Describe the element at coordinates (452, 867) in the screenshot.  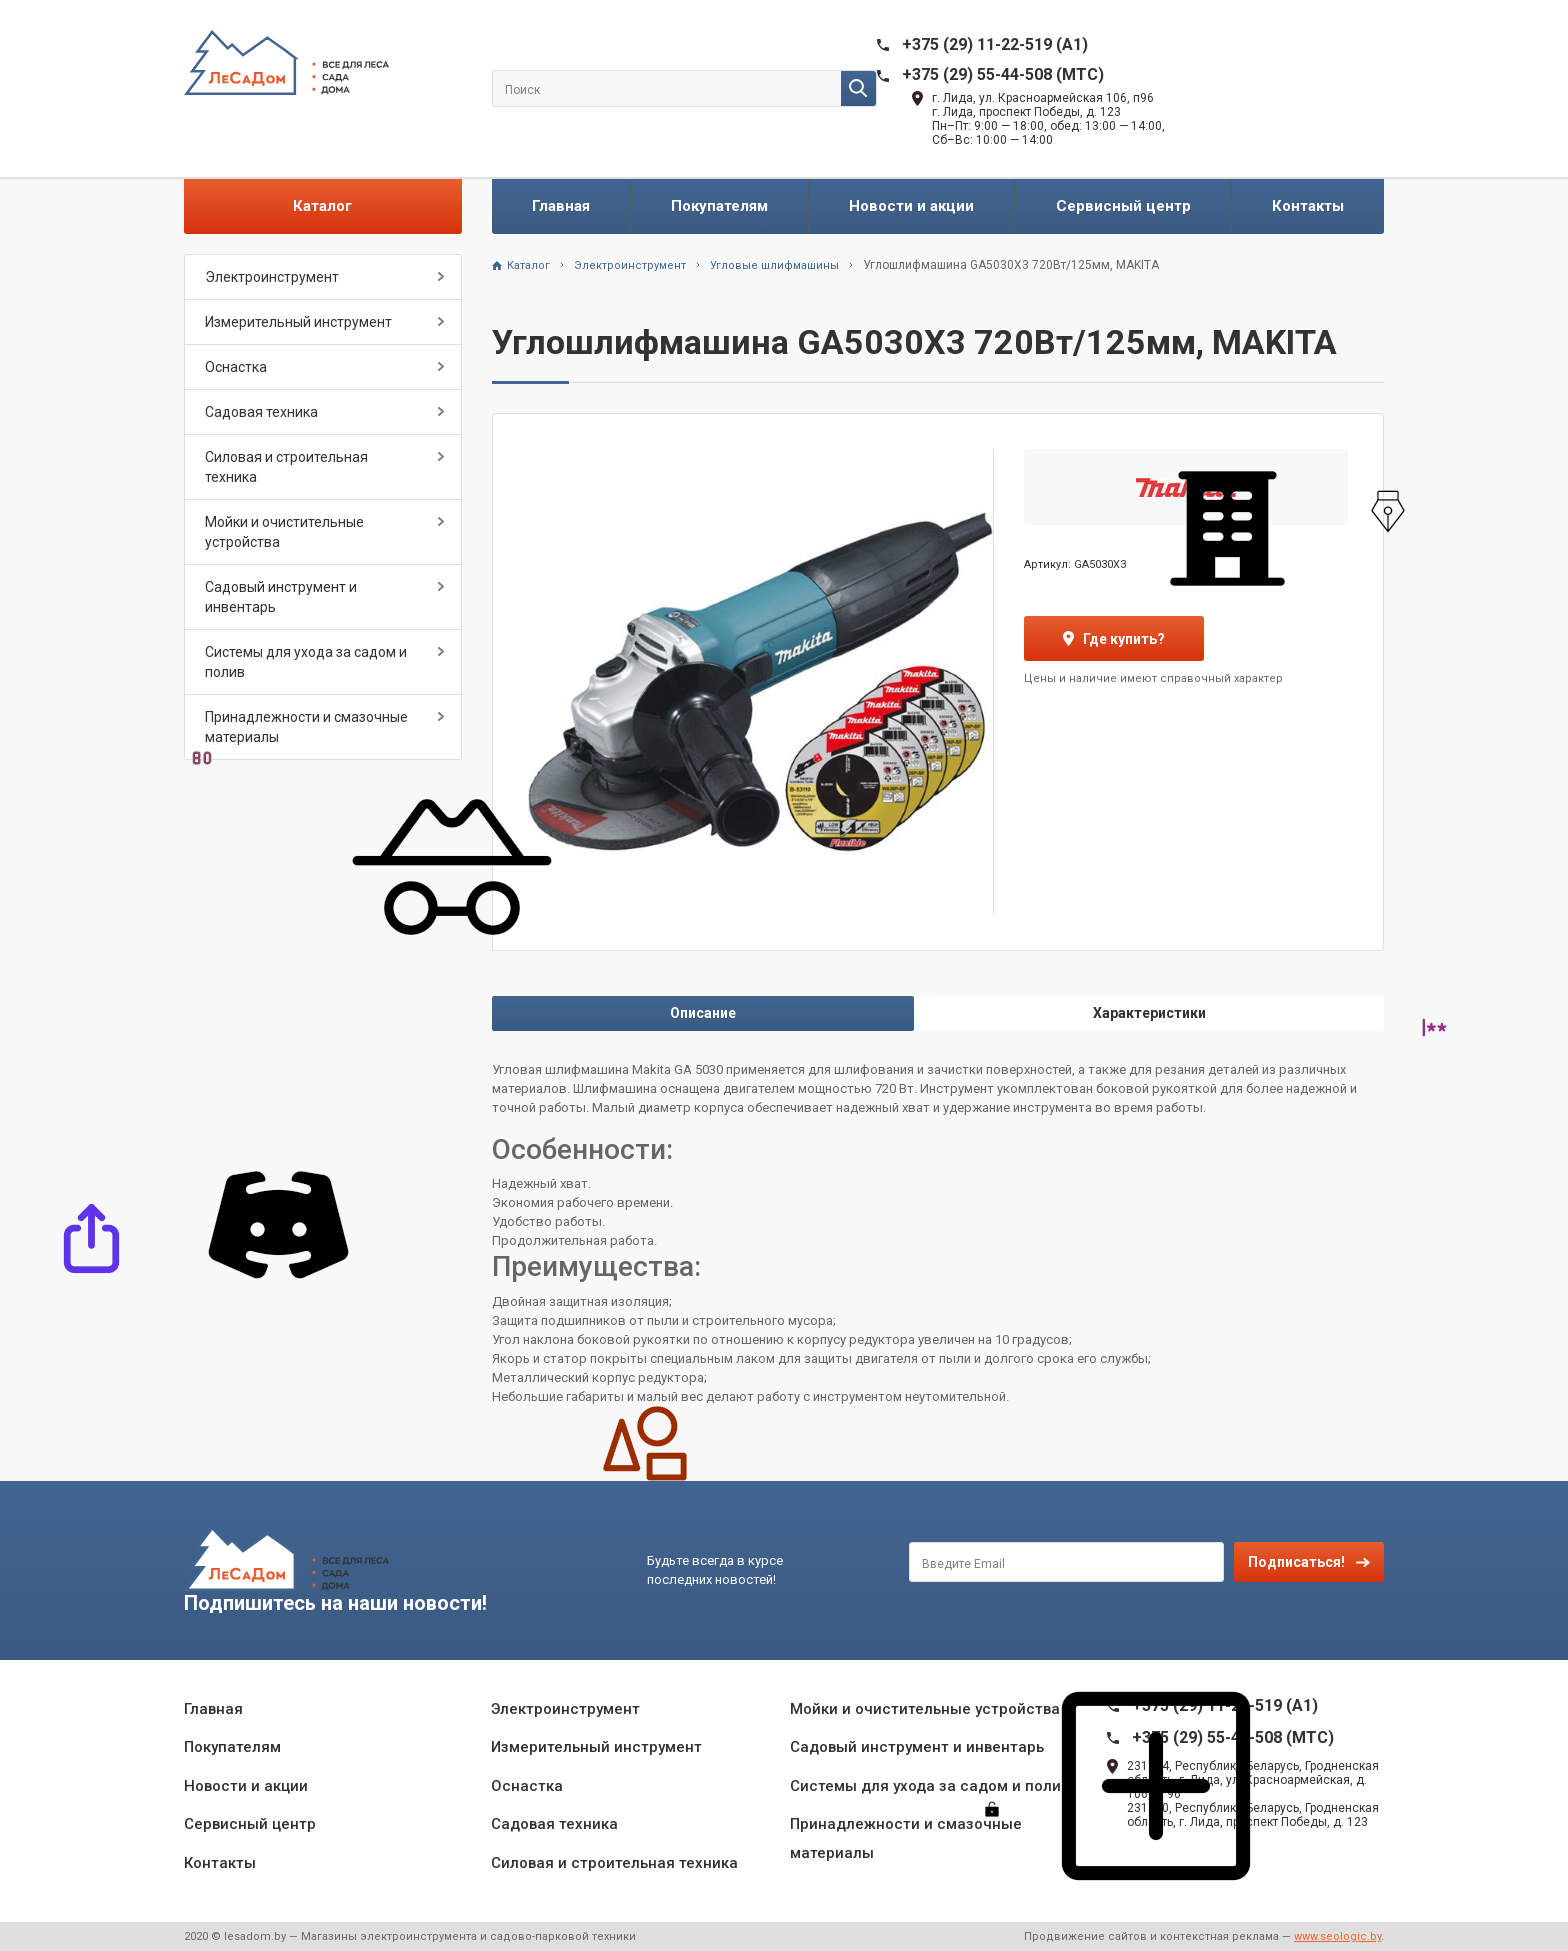
I see `enable incognito or private browsing mode` at that location.